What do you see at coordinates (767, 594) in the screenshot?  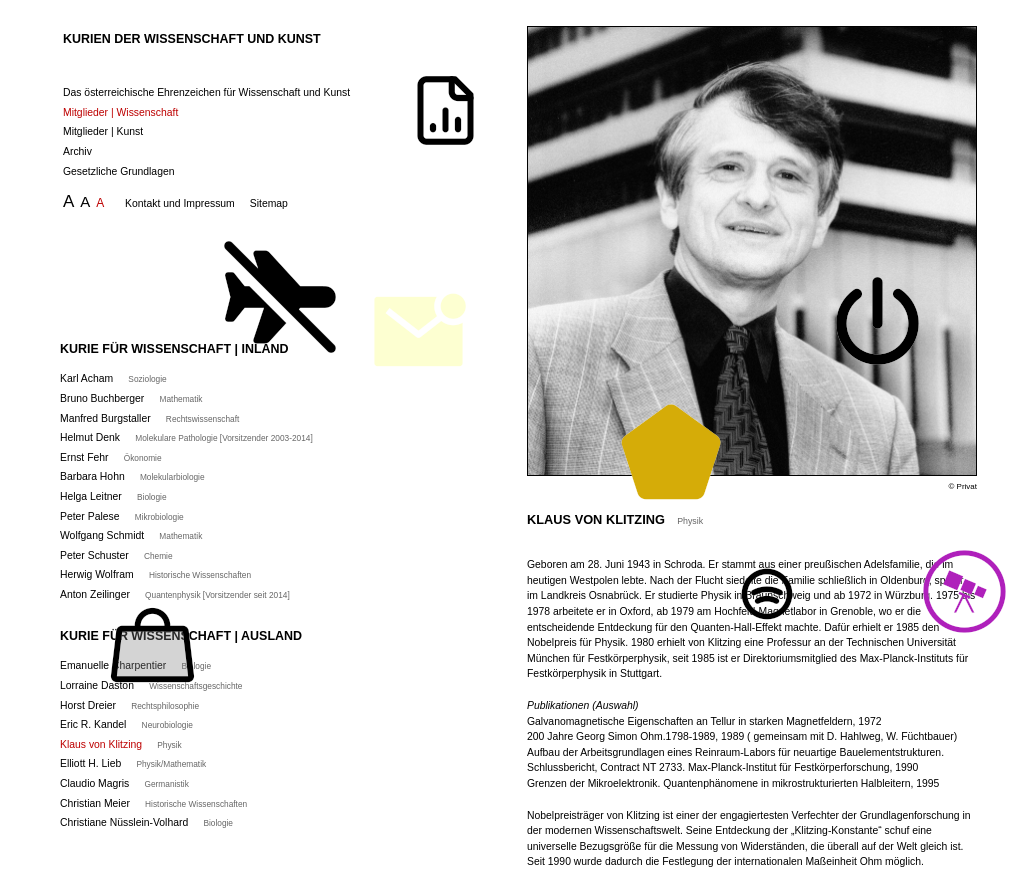 I see `open Spotify` at bounding box center [767, 594].